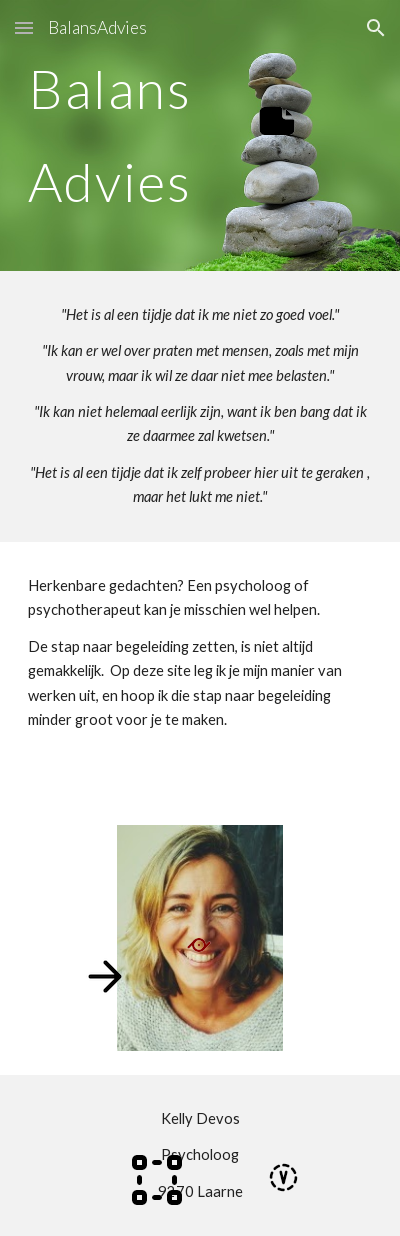 The image size is (400, 1236). I want to click on view document in landscape orientation, so click(277, 121).